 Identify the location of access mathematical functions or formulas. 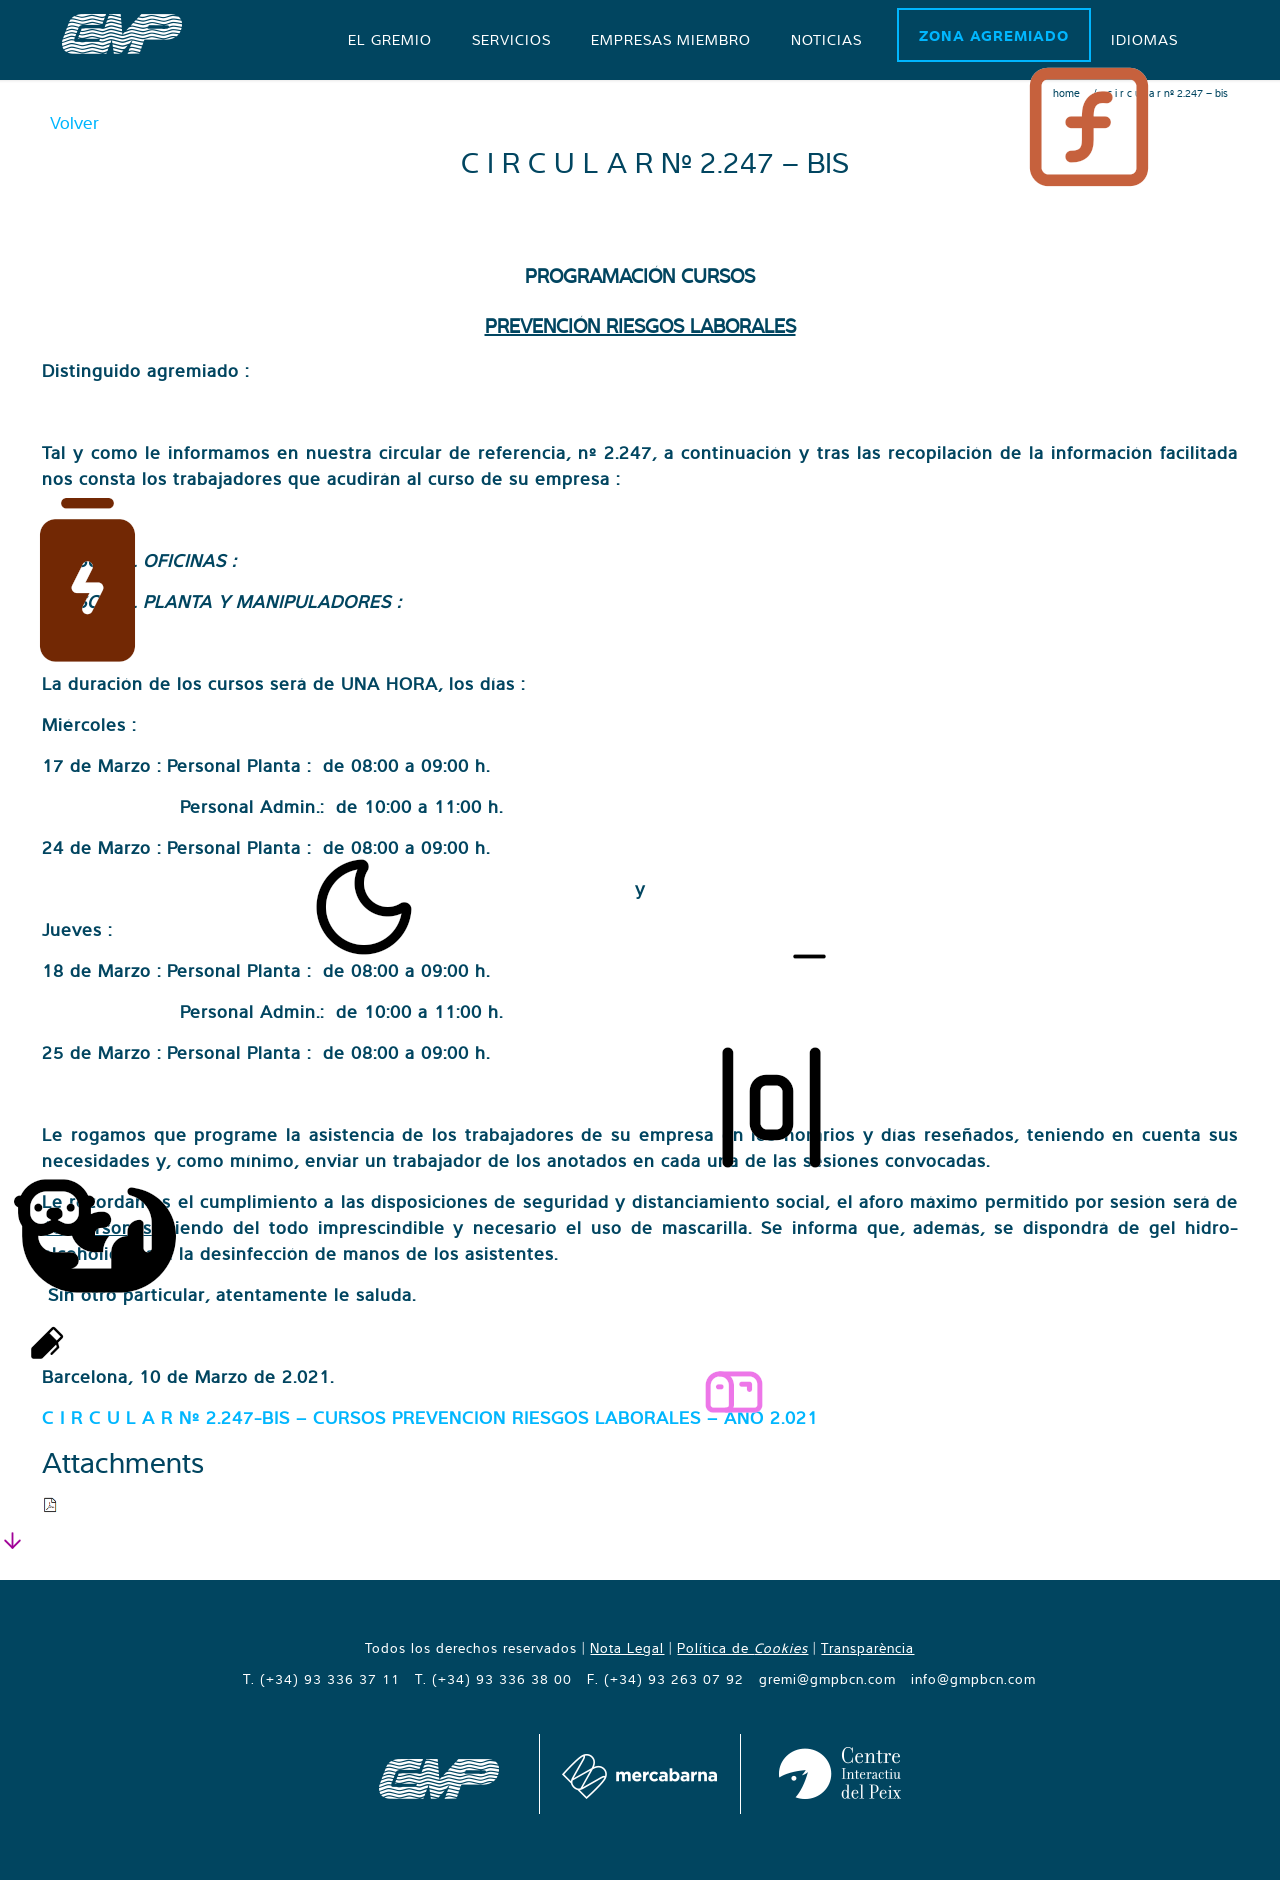
(1089, 127).